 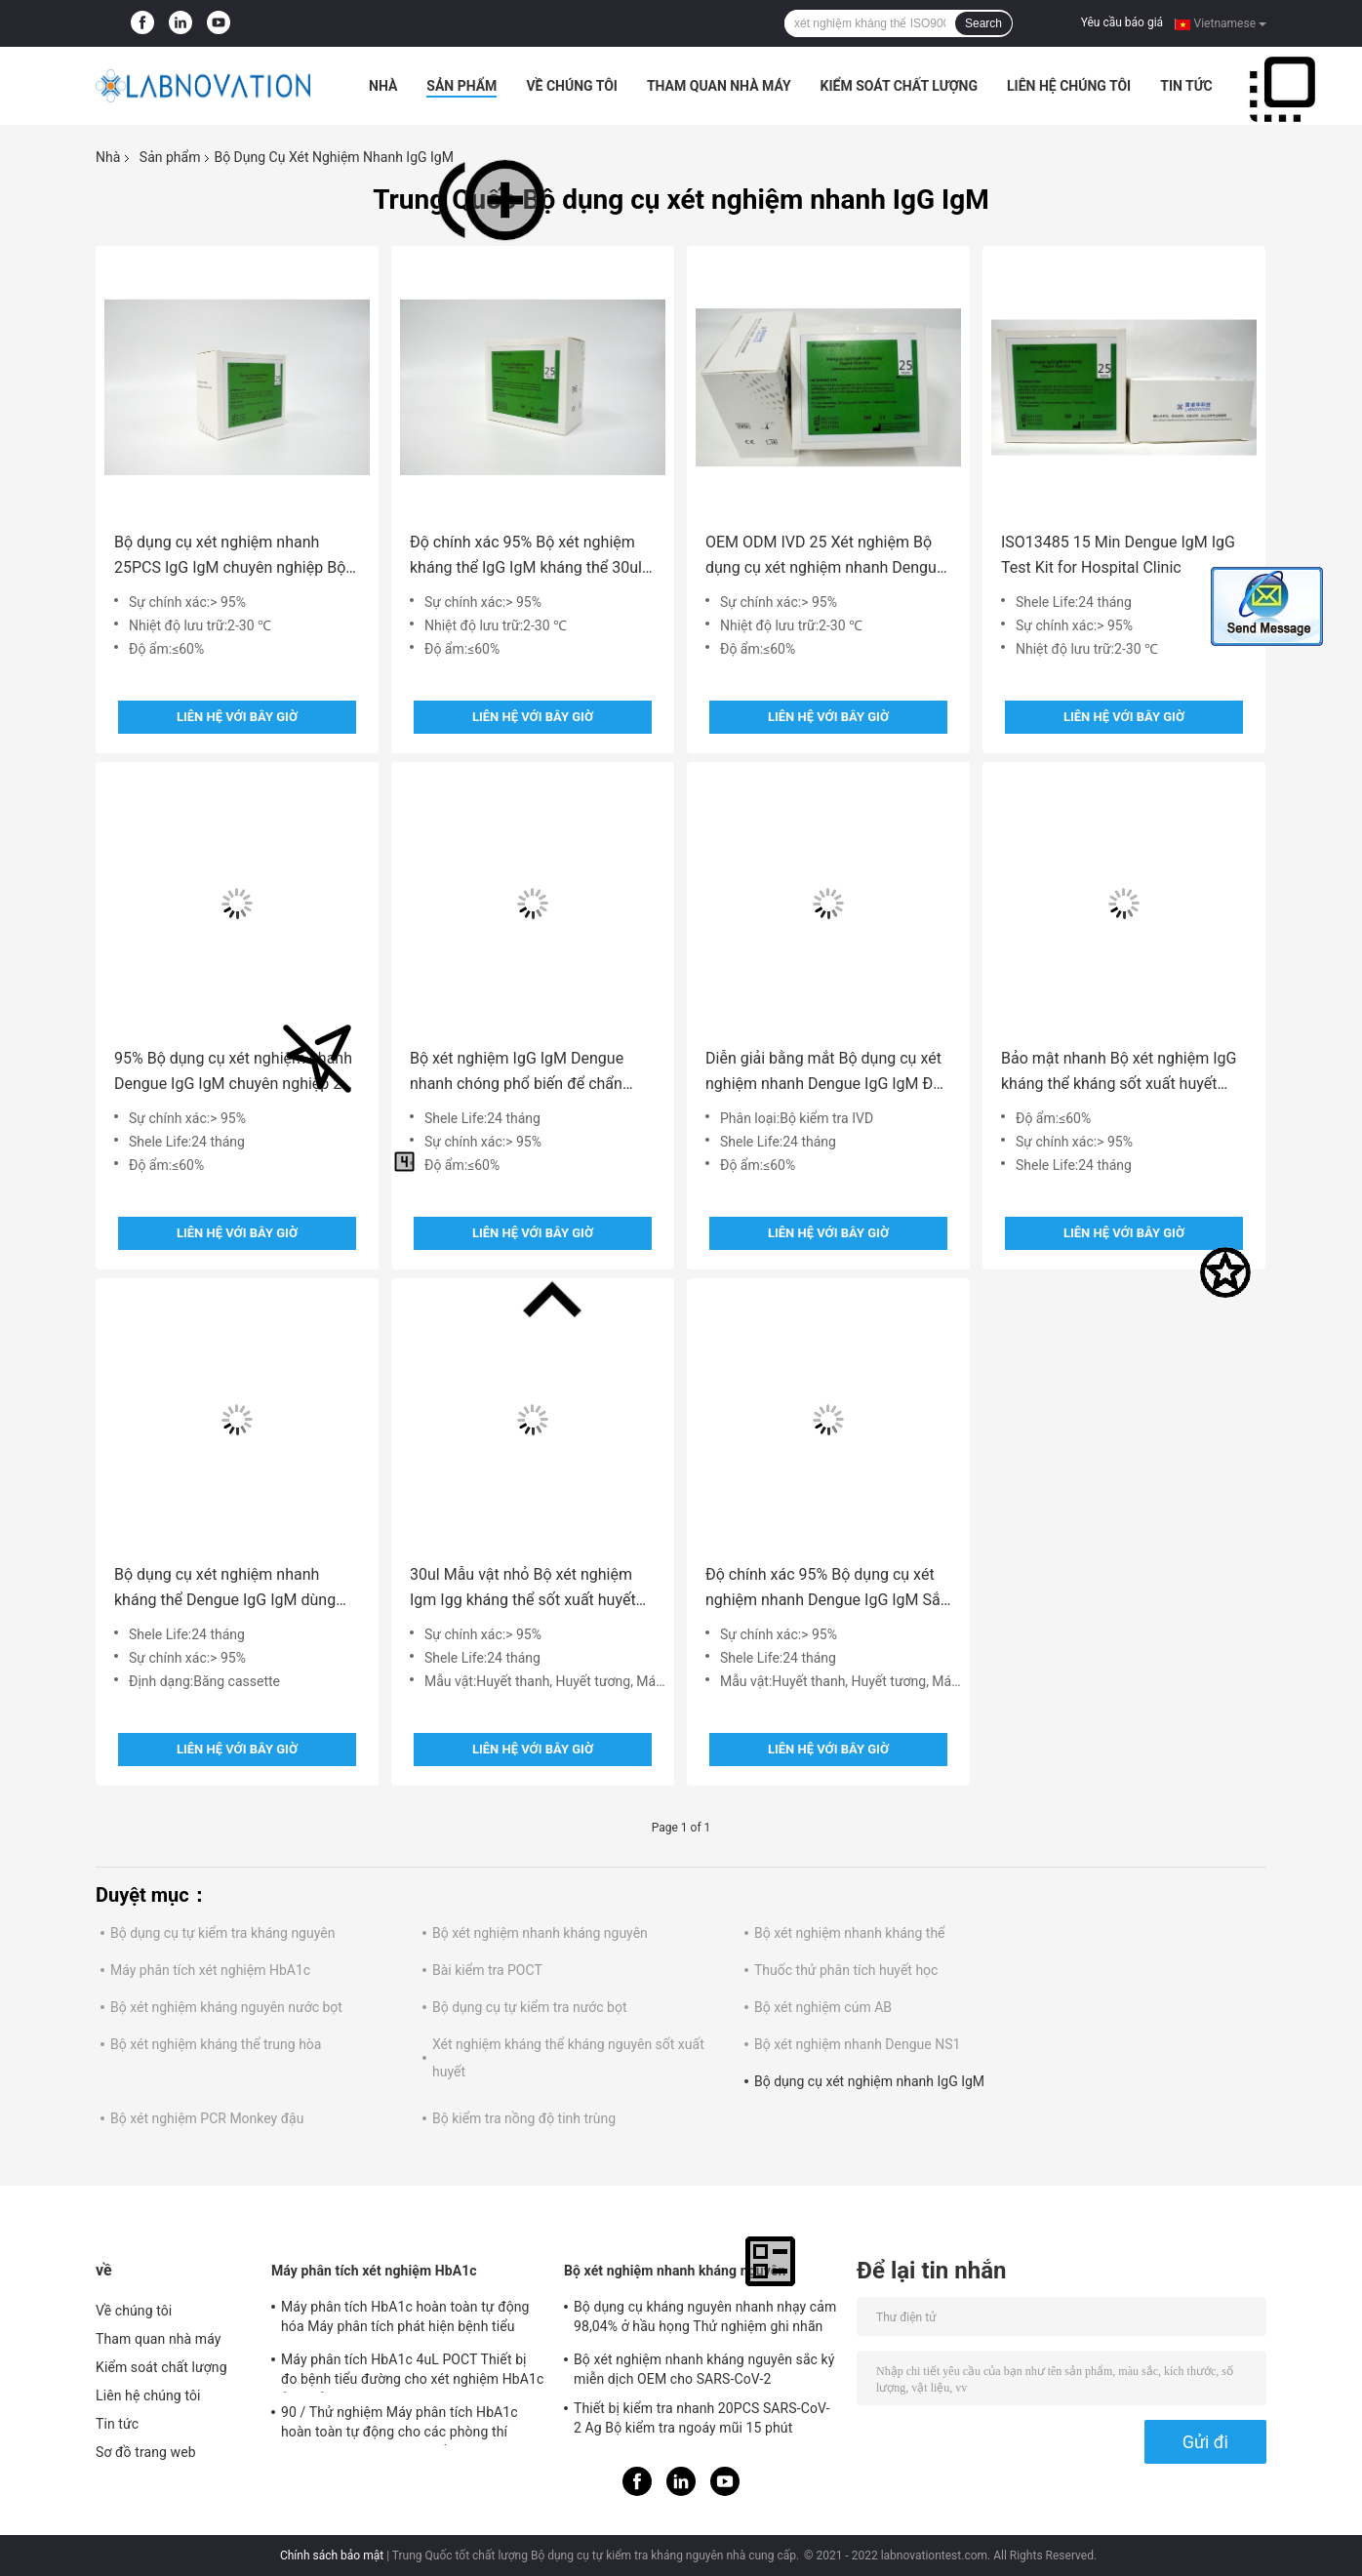 What do you see at coordinates (404, 1161) in the screenshot?
I see `select image filter or effect number 4` at bounding box center [404, 1161].